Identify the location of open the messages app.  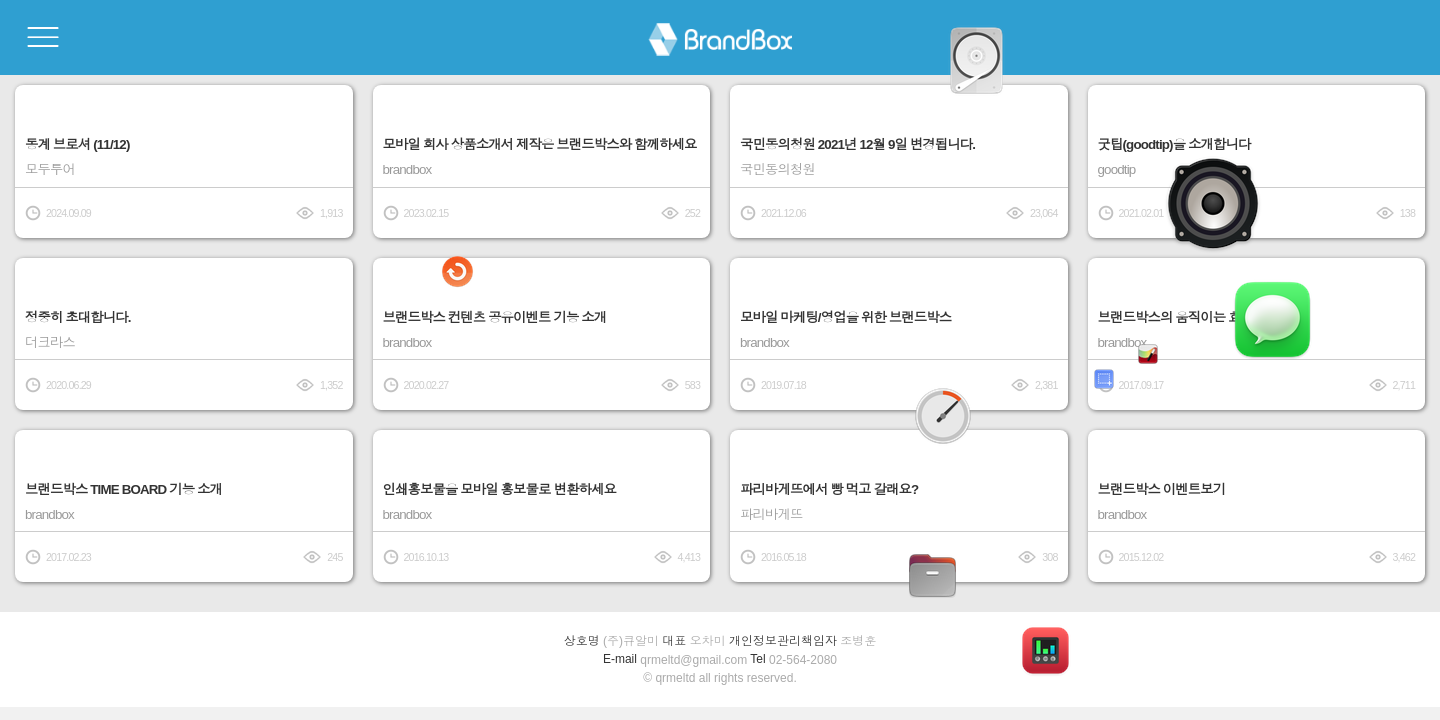
(1272, 319).